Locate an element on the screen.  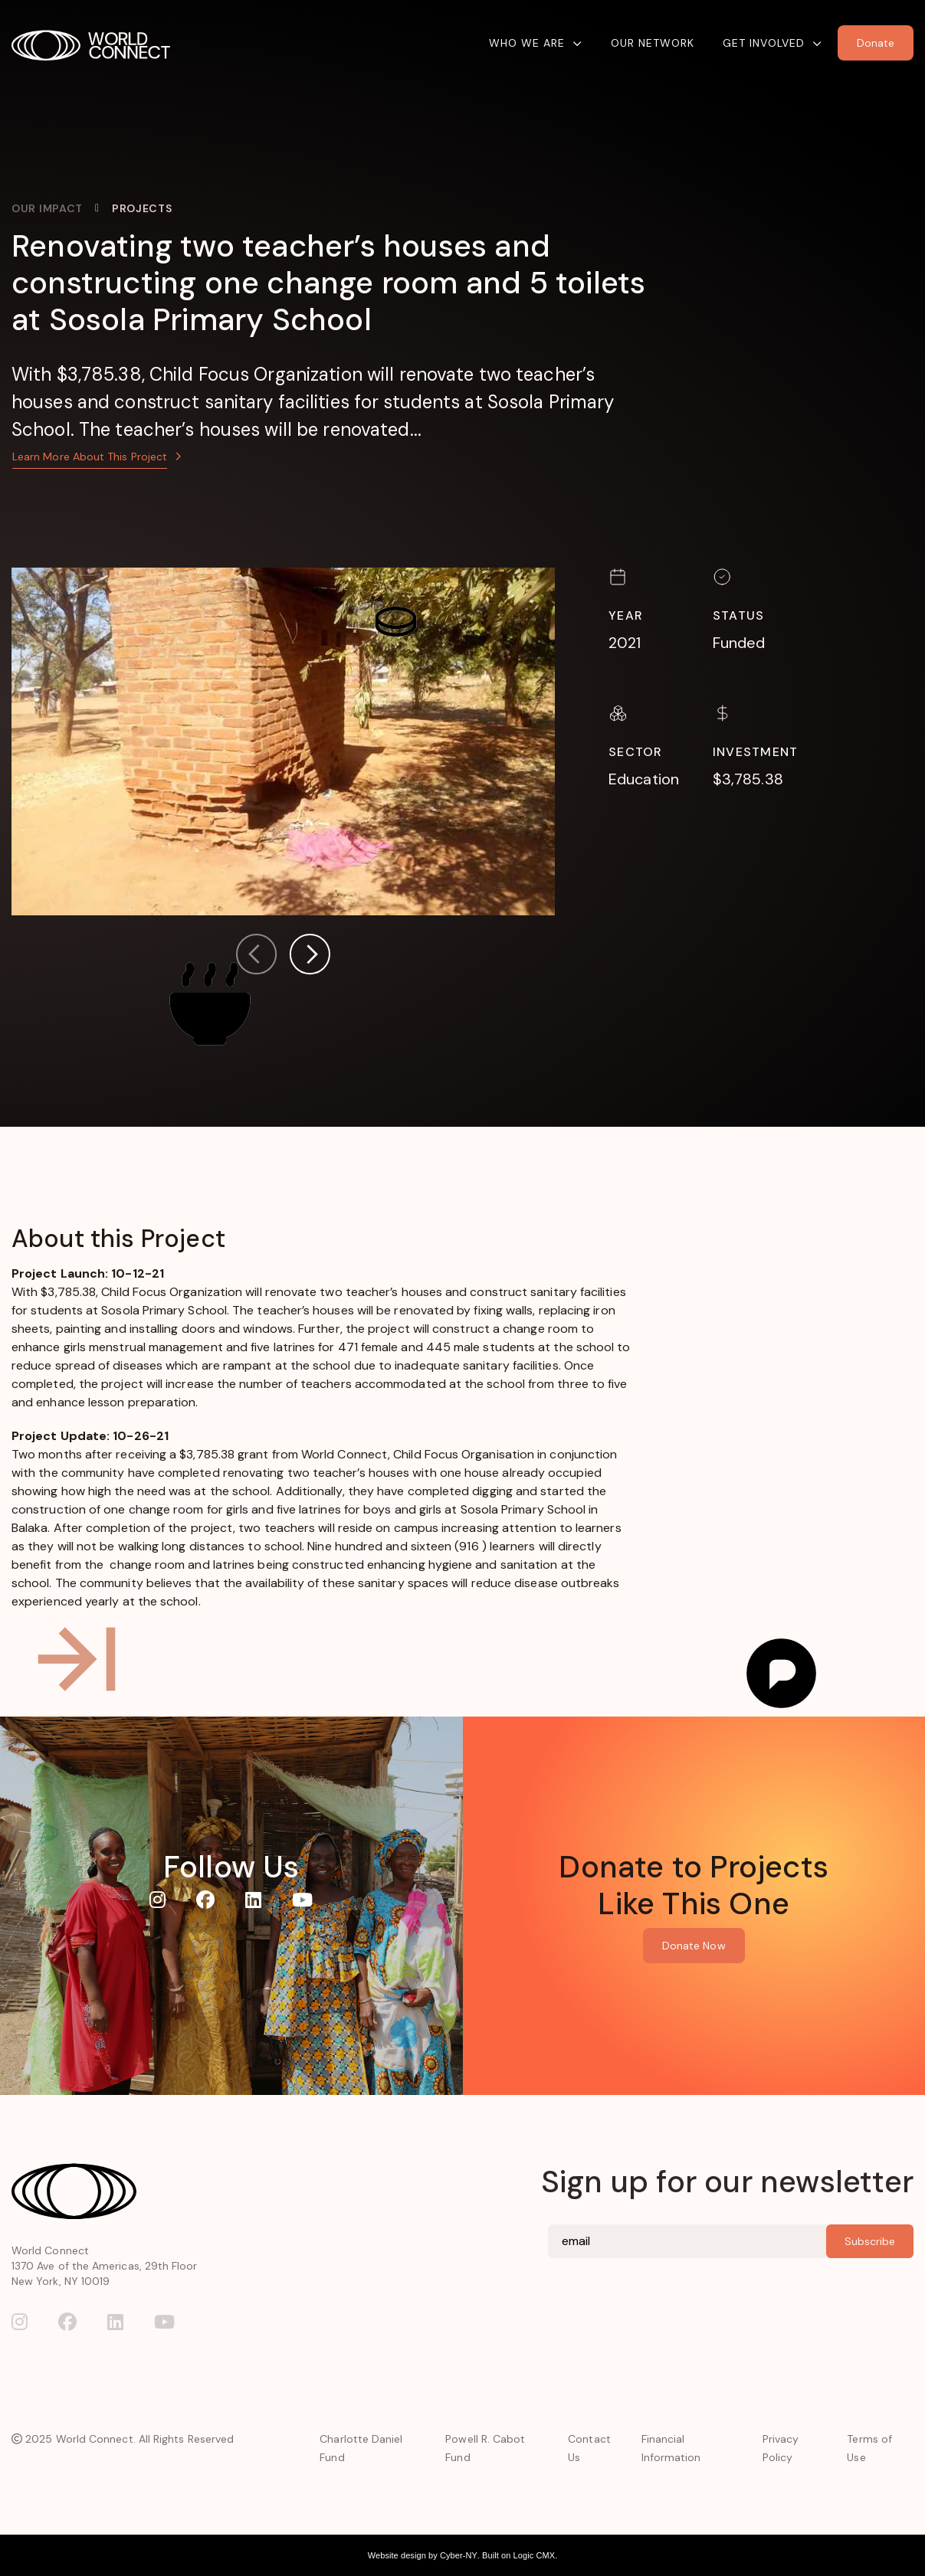
collapse panel to the right is located at coordinates (79, 1659).